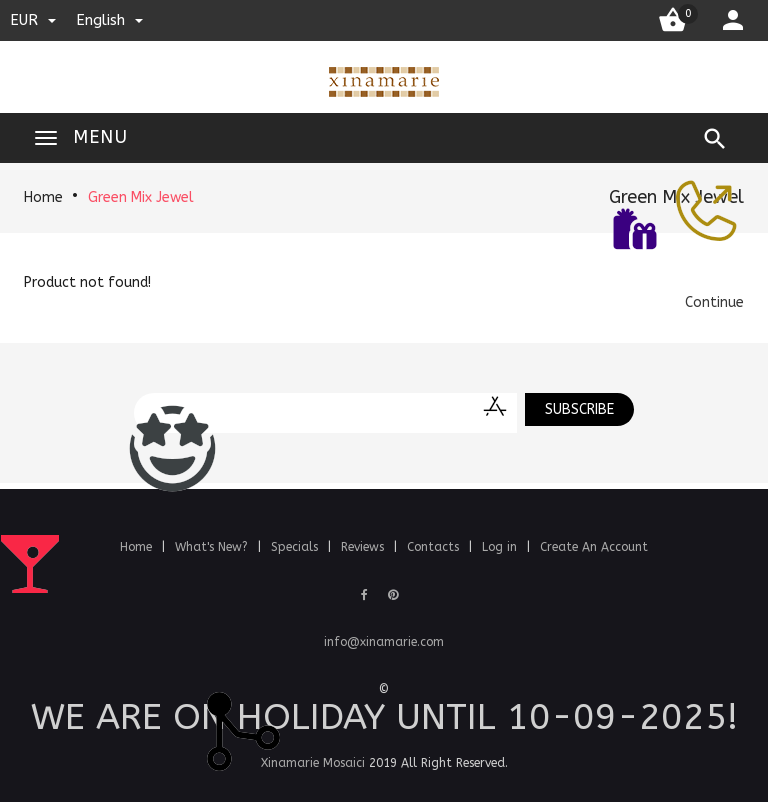 This screenshot has height=802, width=768. What do you see at coordinates (30, 564) in the screenshot?
I see `view drink menu or beverage options` at bounding box center [30, 564].